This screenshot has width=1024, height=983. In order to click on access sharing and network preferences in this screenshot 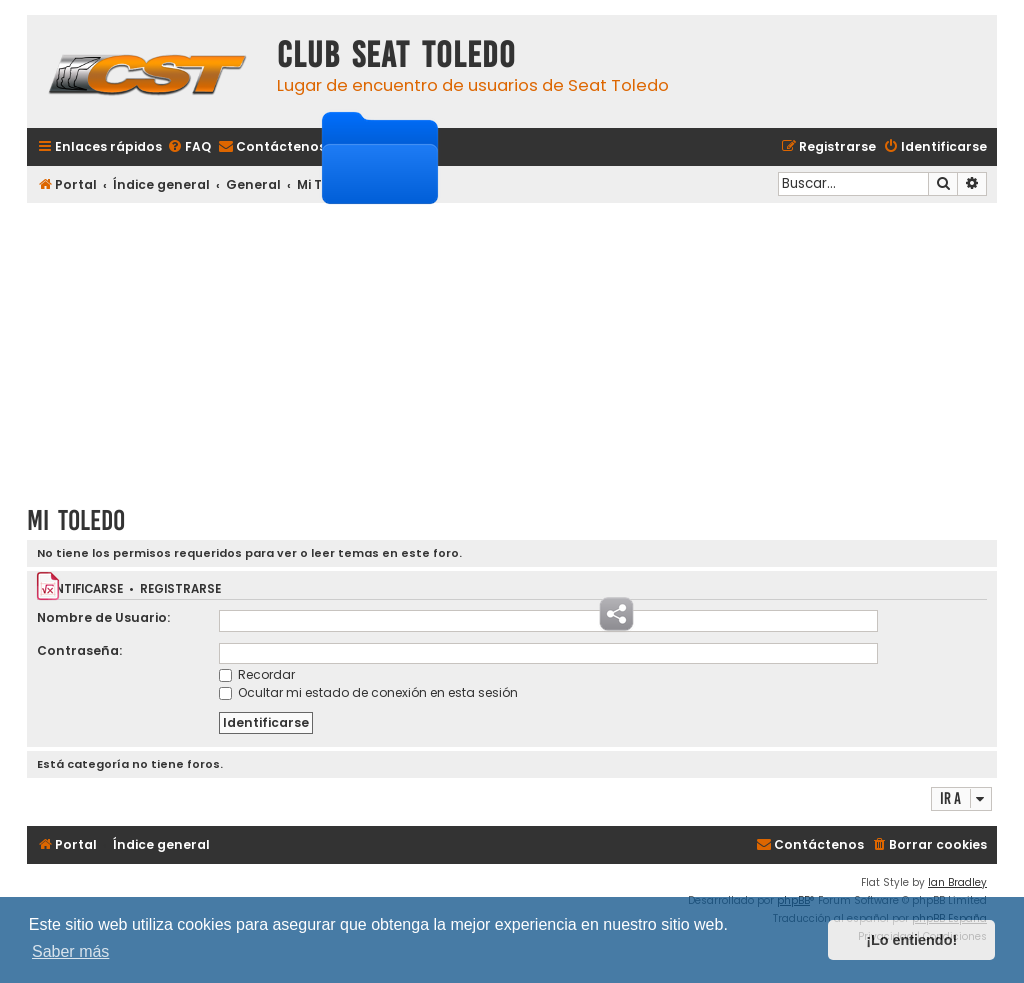, I will do `click(616, 614)`.